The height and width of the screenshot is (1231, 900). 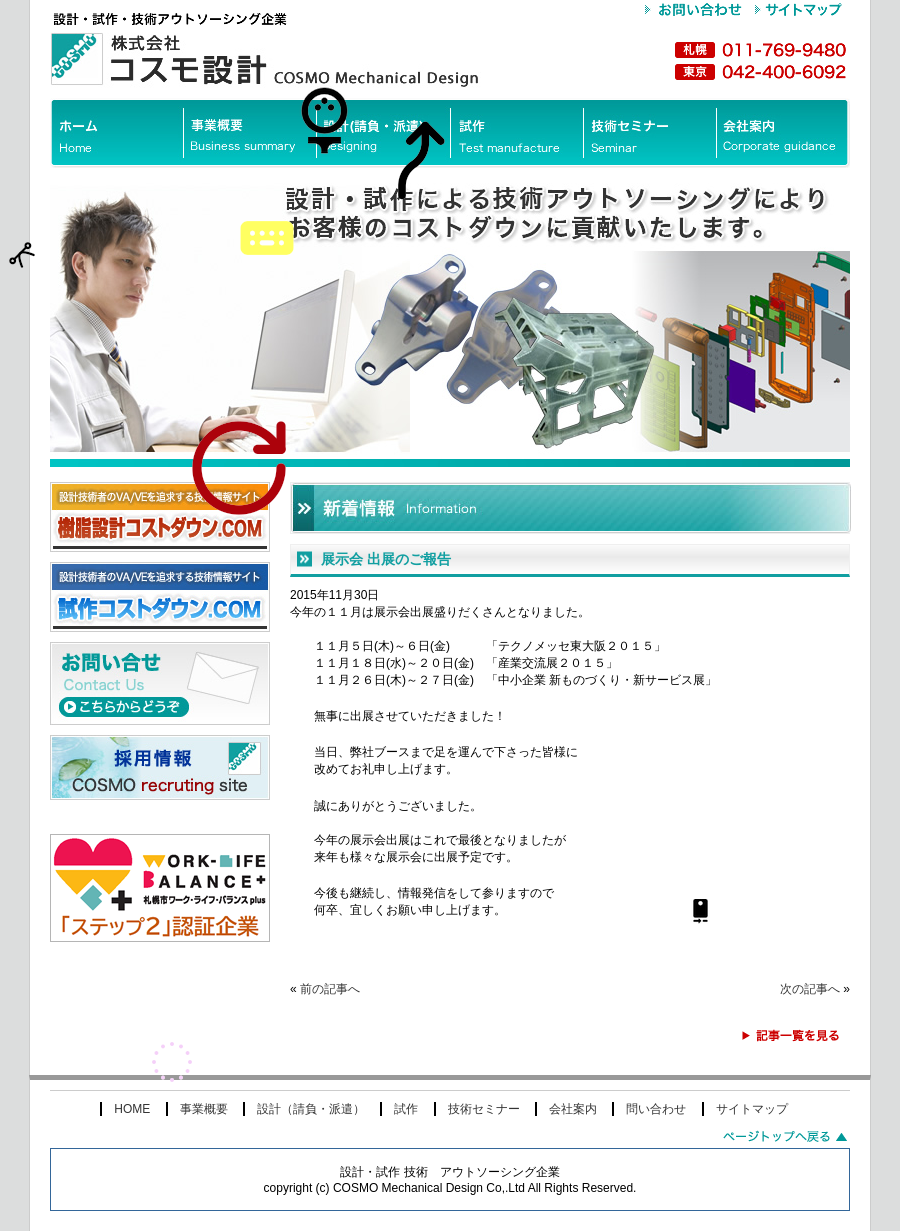 I want to click on access tangent or derivative tools in a math application, so click(x=22, y=255).